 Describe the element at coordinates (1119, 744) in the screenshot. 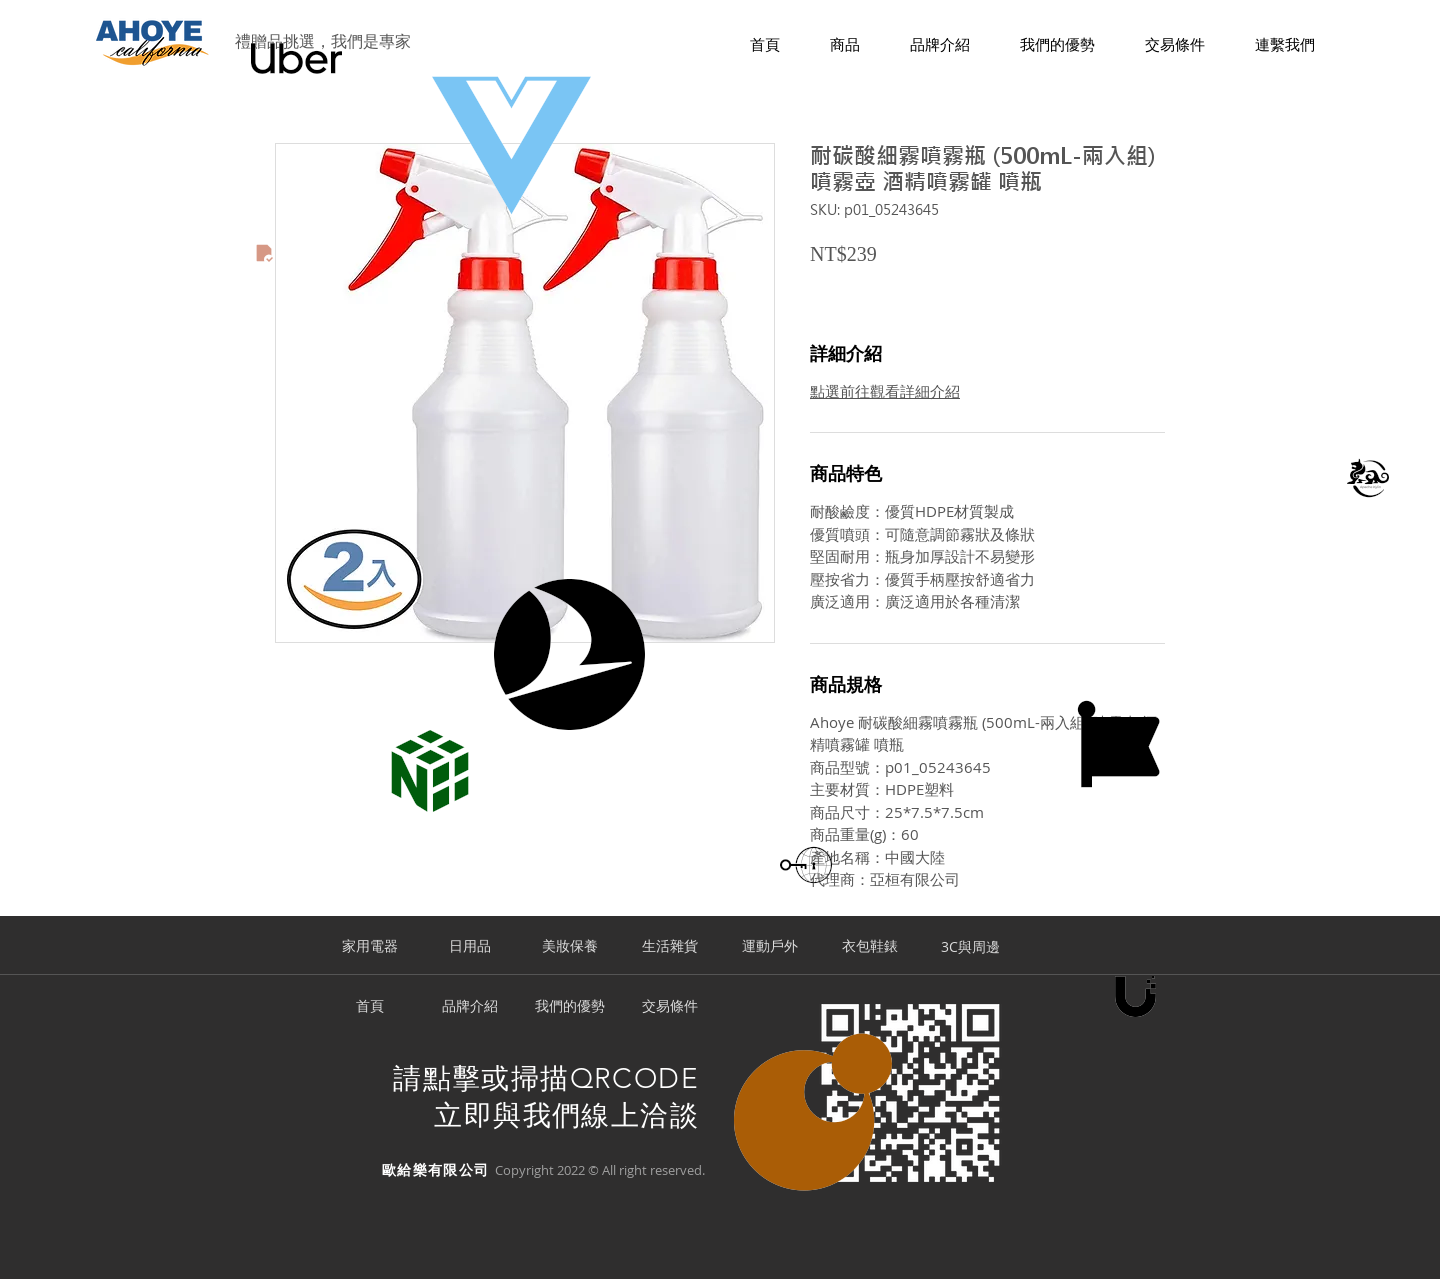

I see `font awesome brand logo` at that location.